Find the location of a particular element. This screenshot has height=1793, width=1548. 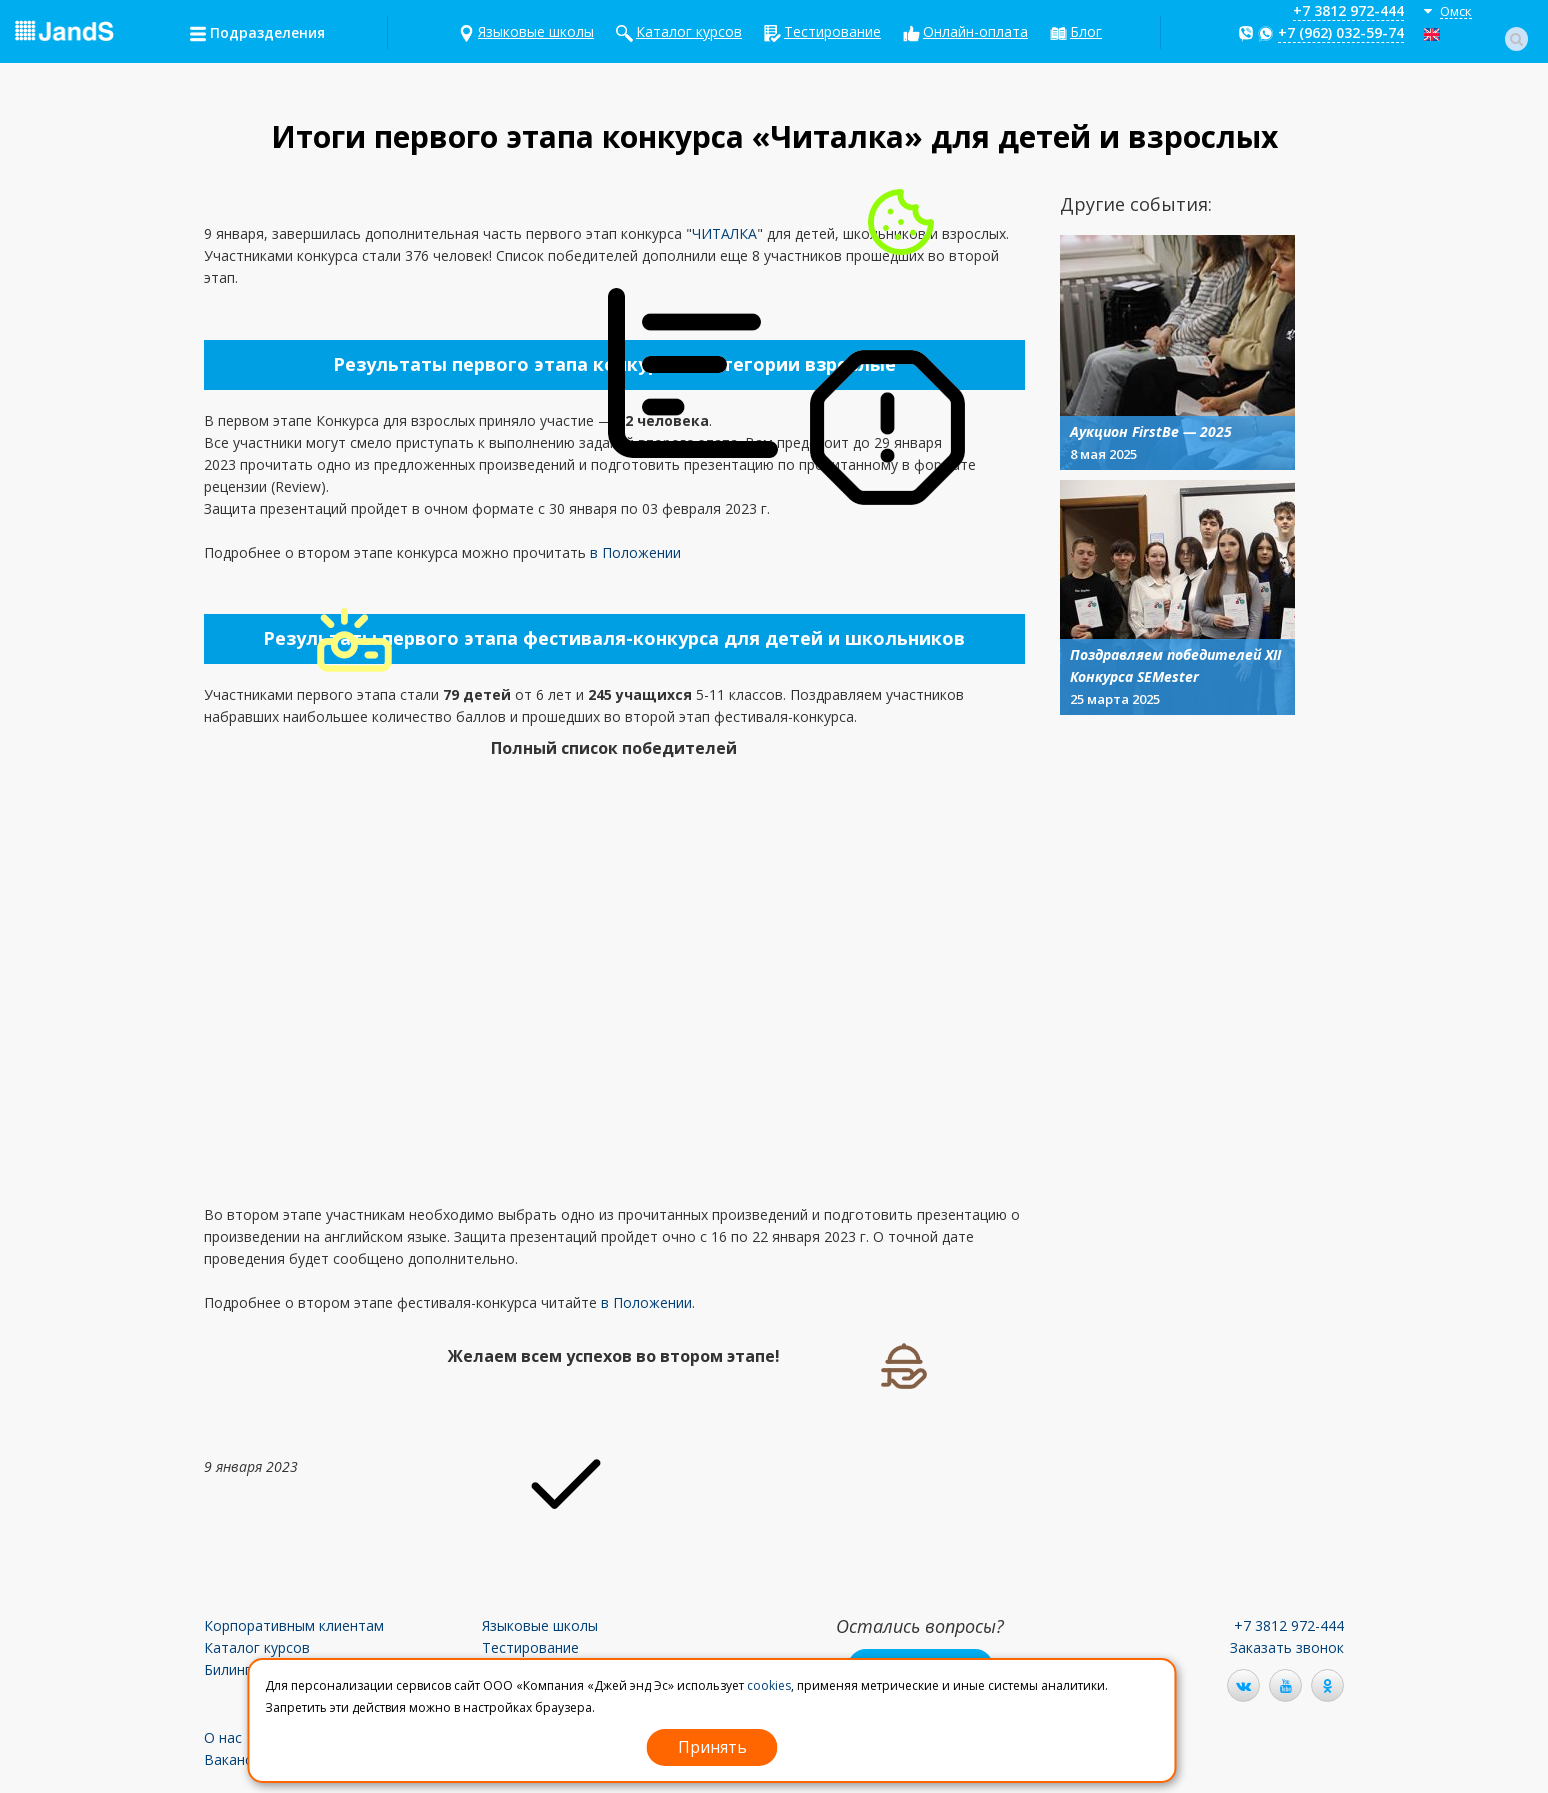

view declining metrics or statistics is located at coordinates (693, 373).